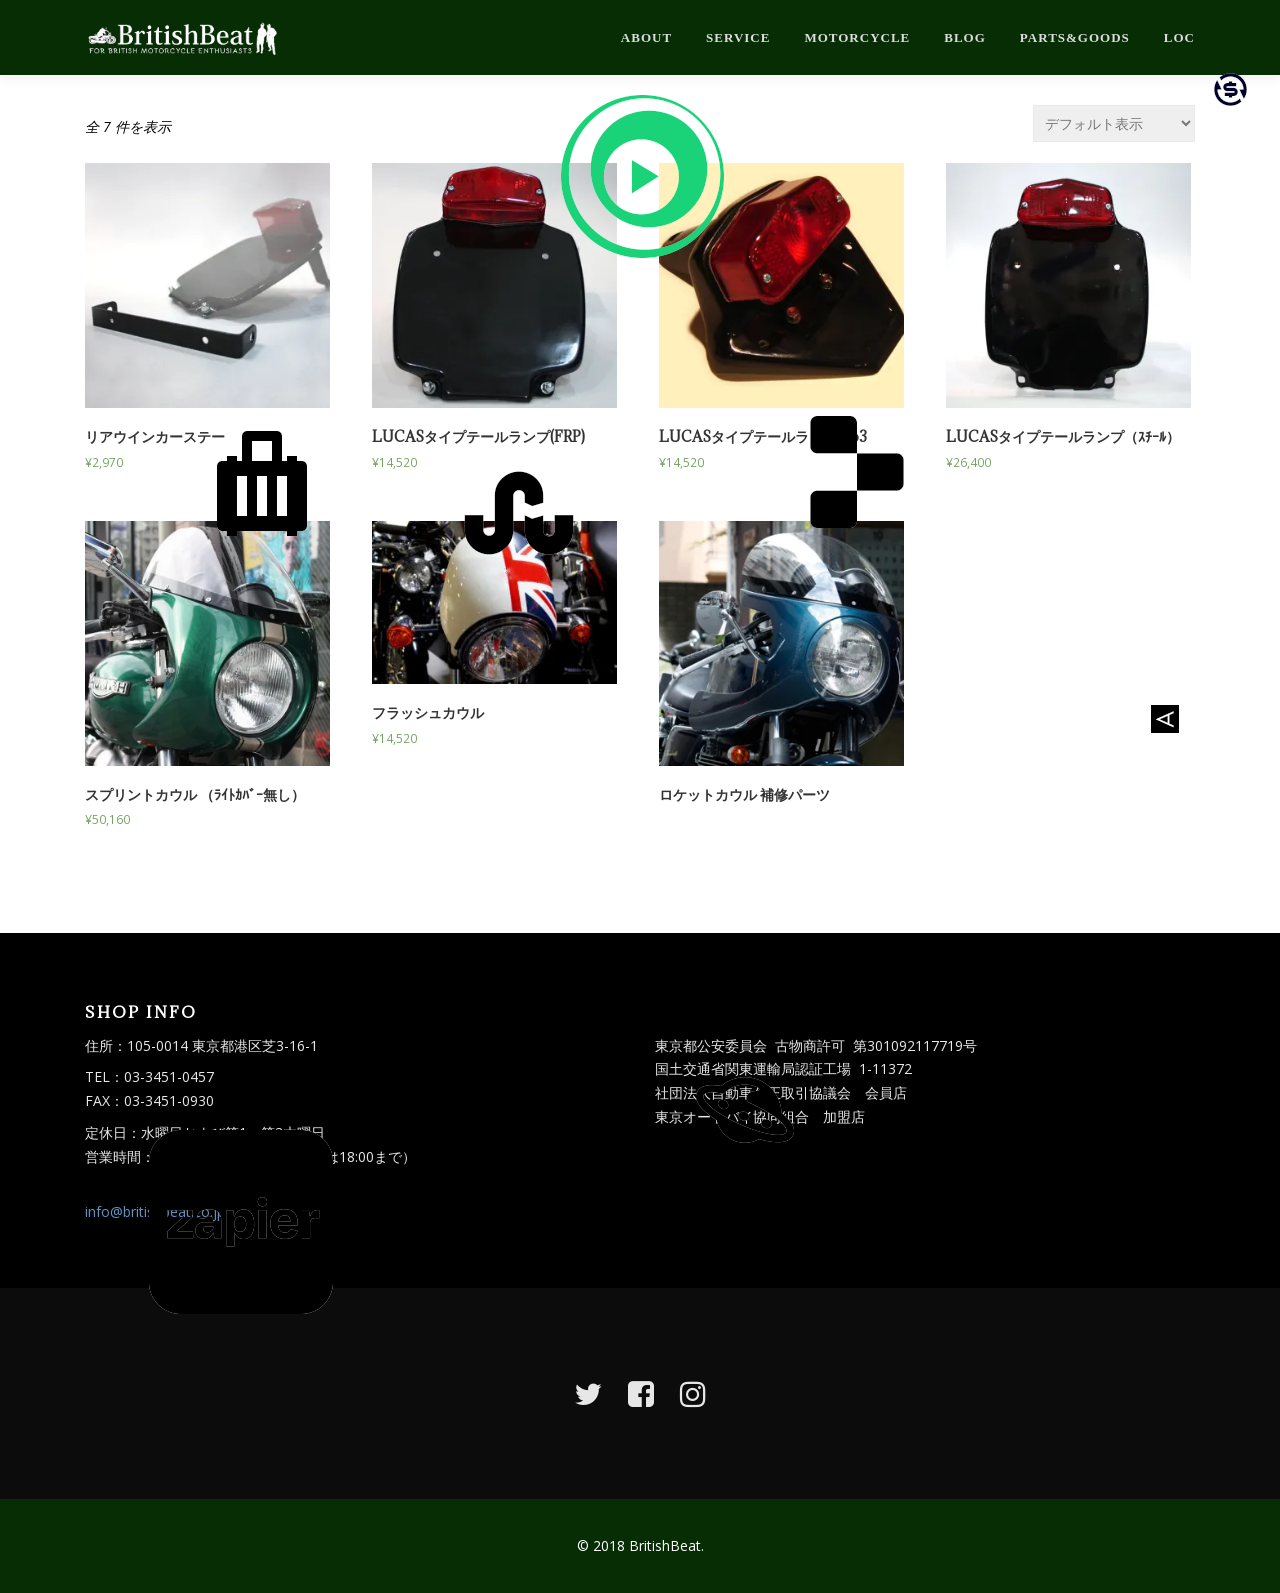  Describe the element at coordinates (241, 1222) in the screenshot. I see `open Zapier automation platform` at that location.